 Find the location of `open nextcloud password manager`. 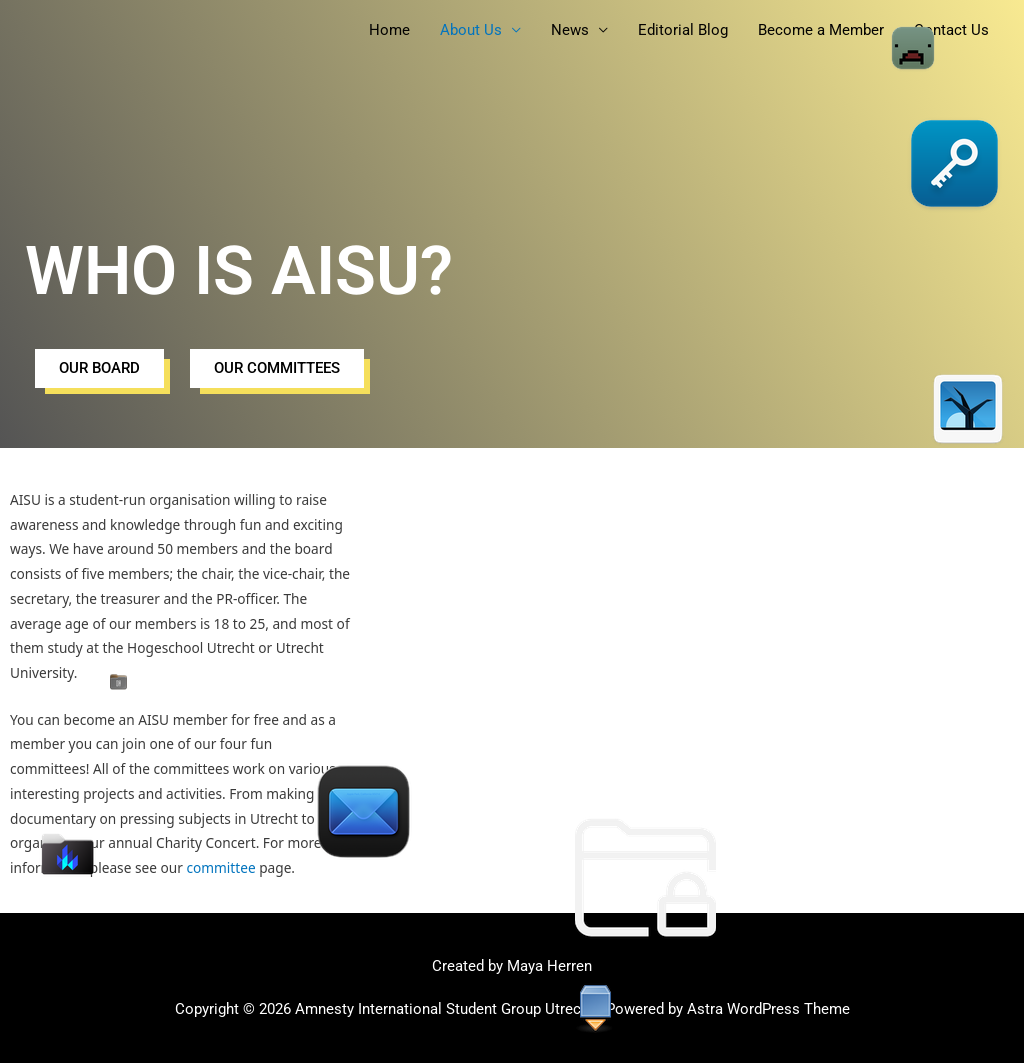

open nextcloud password manager is located at coordinates (954, 163).